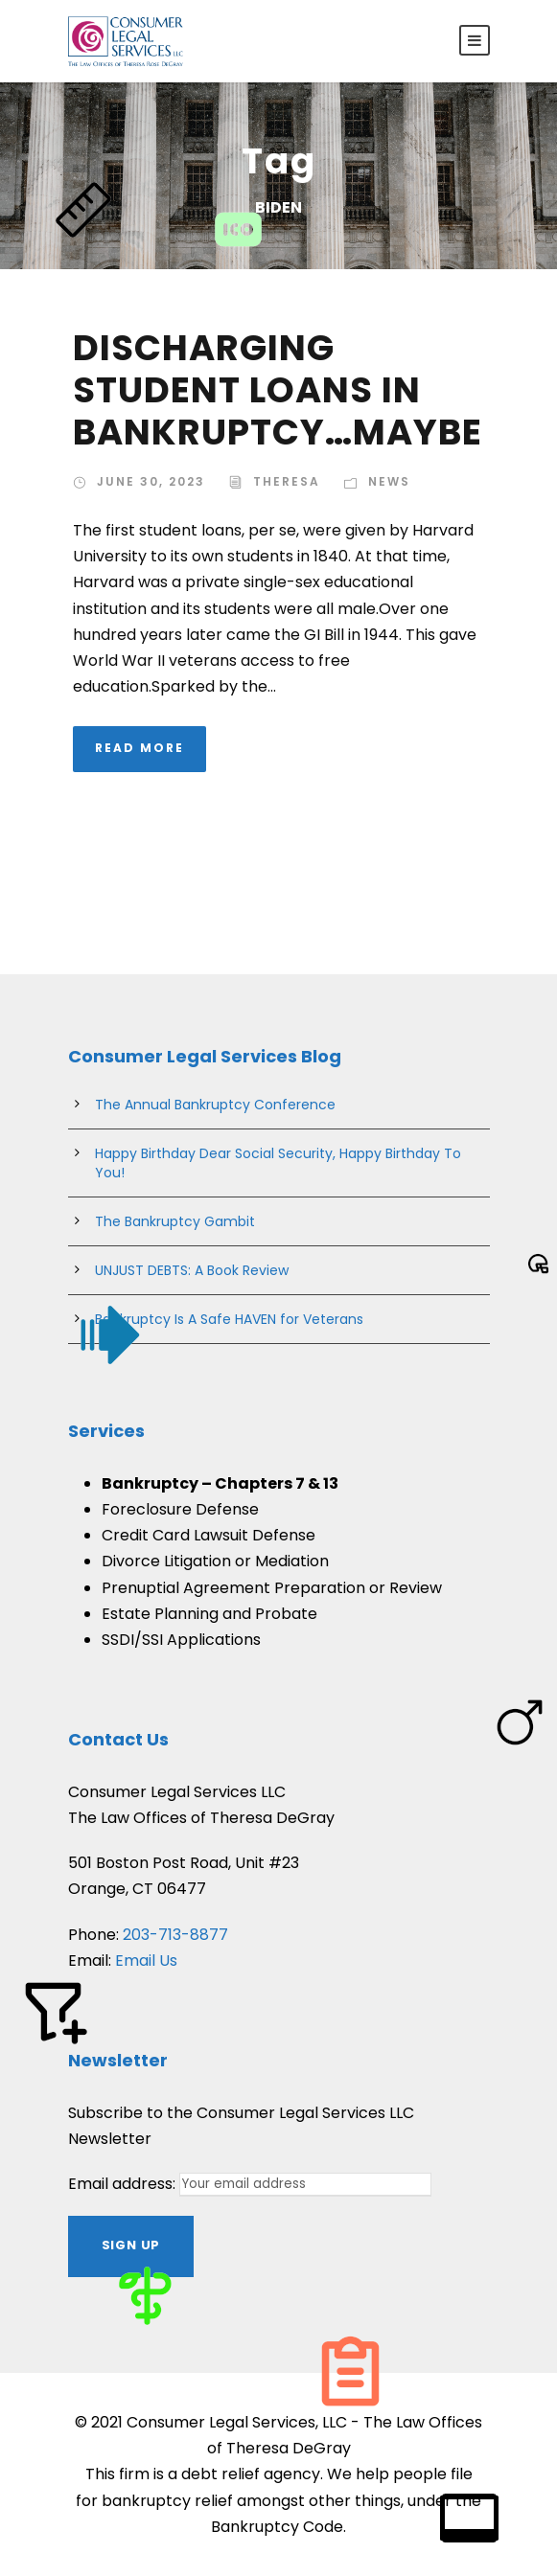  I want to click on video player with caption or subtitle area, so click(469, 2518).